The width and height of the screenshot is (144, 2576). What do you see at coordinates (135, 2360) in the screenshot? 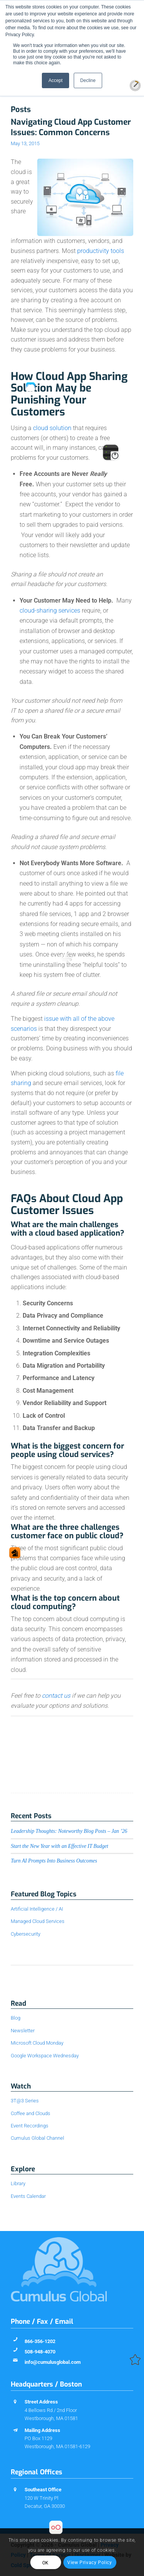
I see `access your favorites` at bounding box center [135, 2360].